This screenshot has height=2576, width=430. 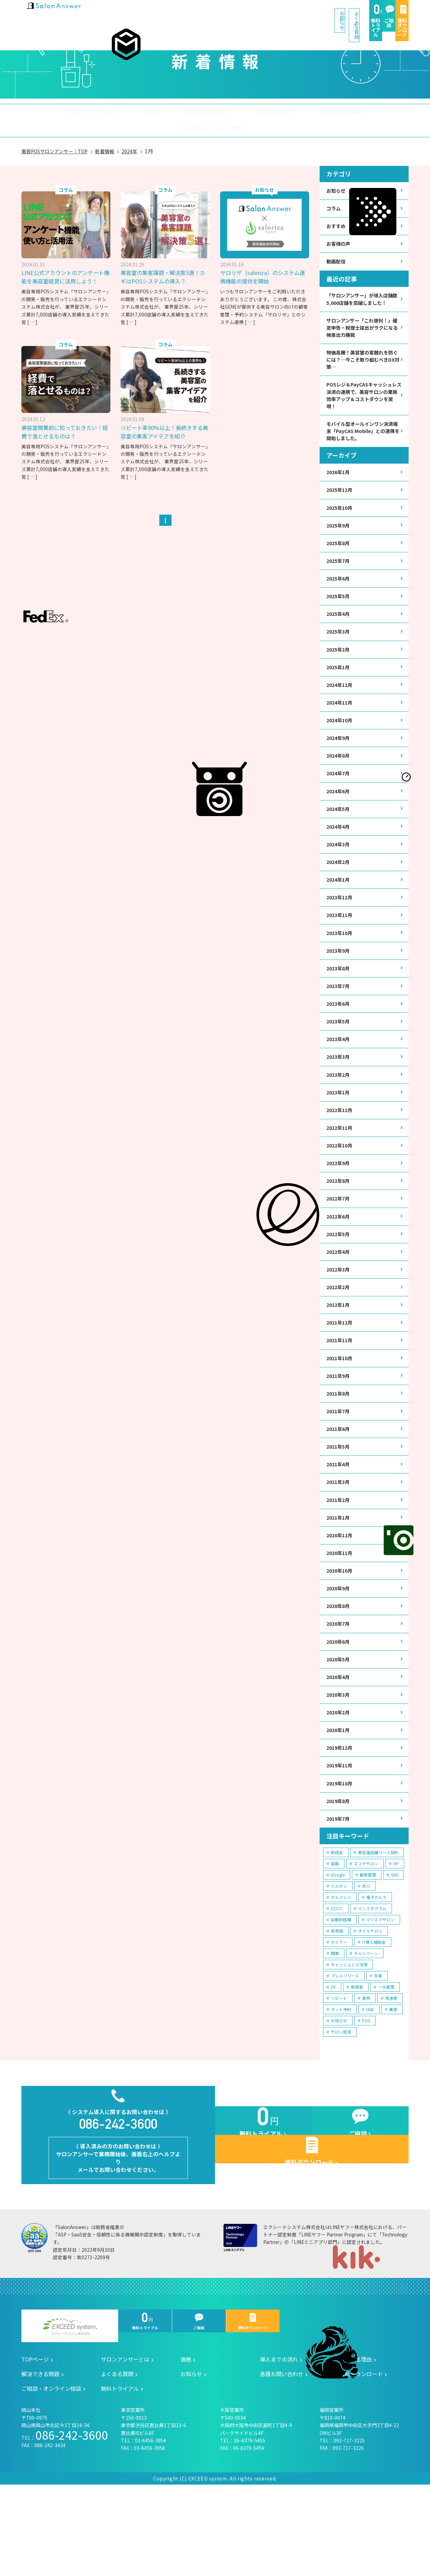 I want to click on metro bundler logo, so click(x=126, y=44).